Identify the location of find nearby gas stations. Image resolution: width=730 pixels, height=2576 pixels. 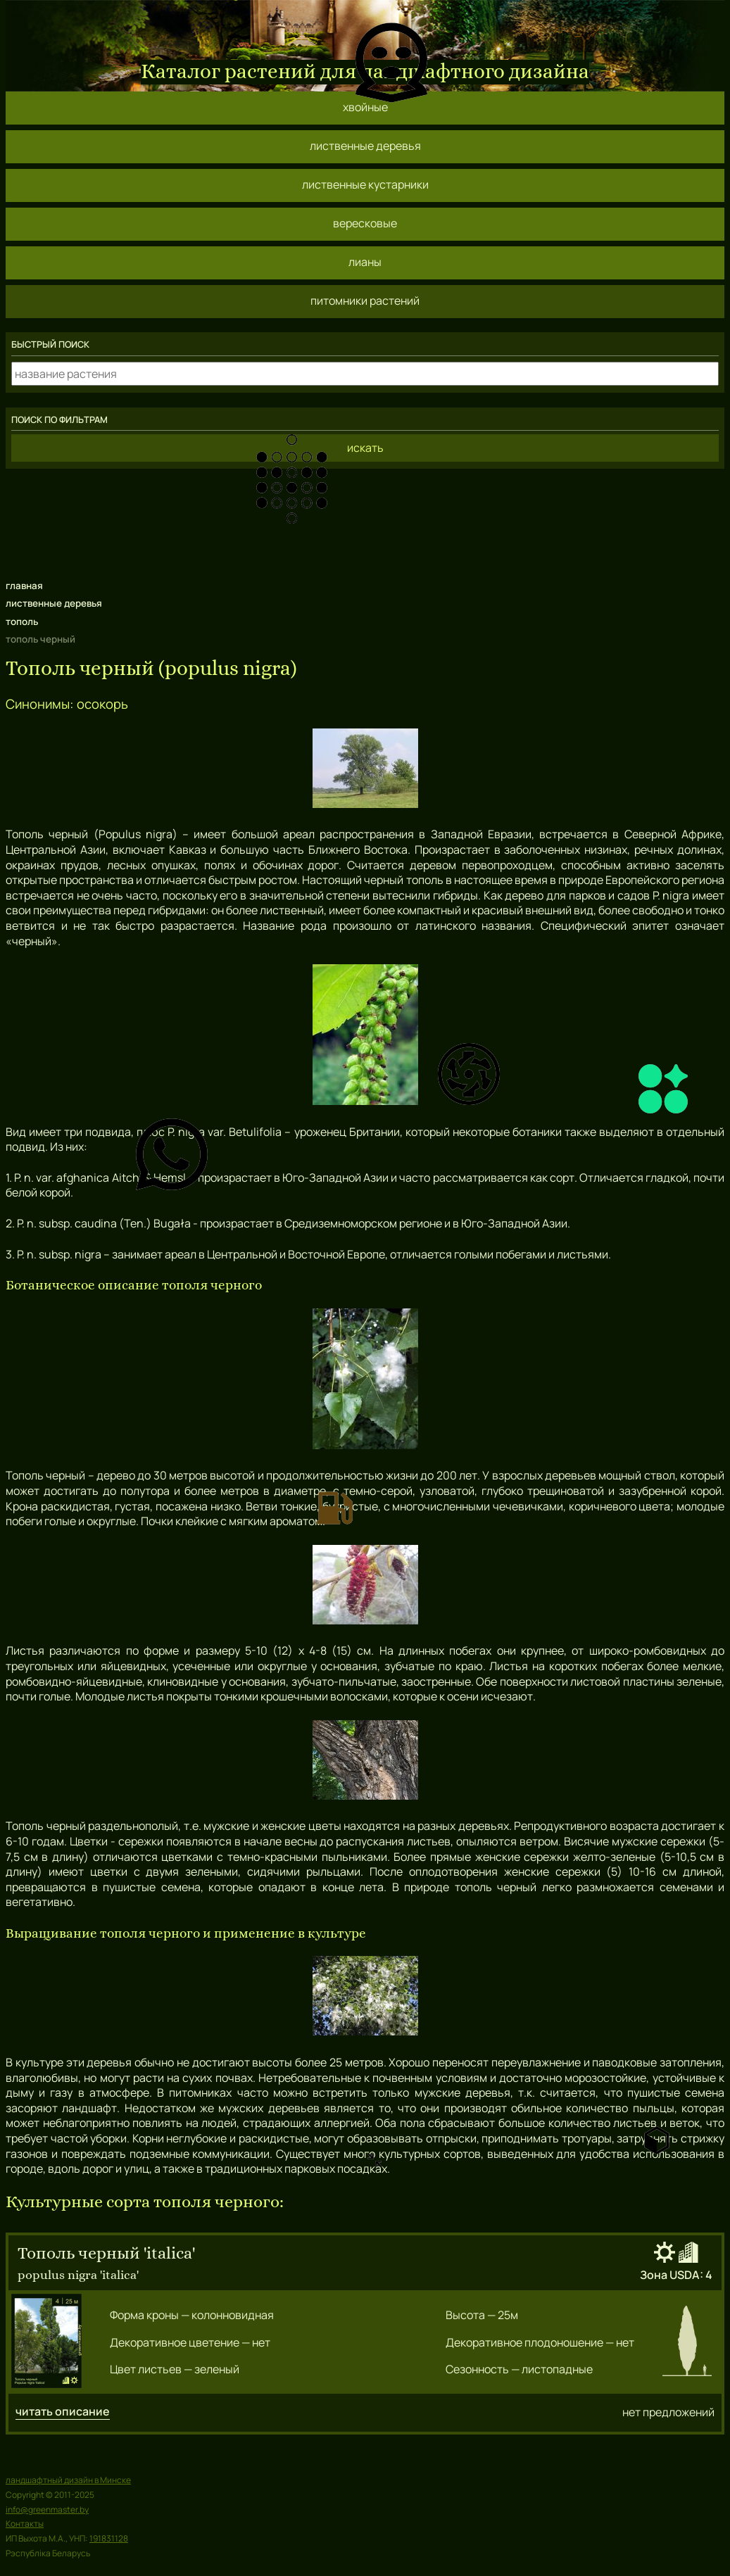
(334, 1508).